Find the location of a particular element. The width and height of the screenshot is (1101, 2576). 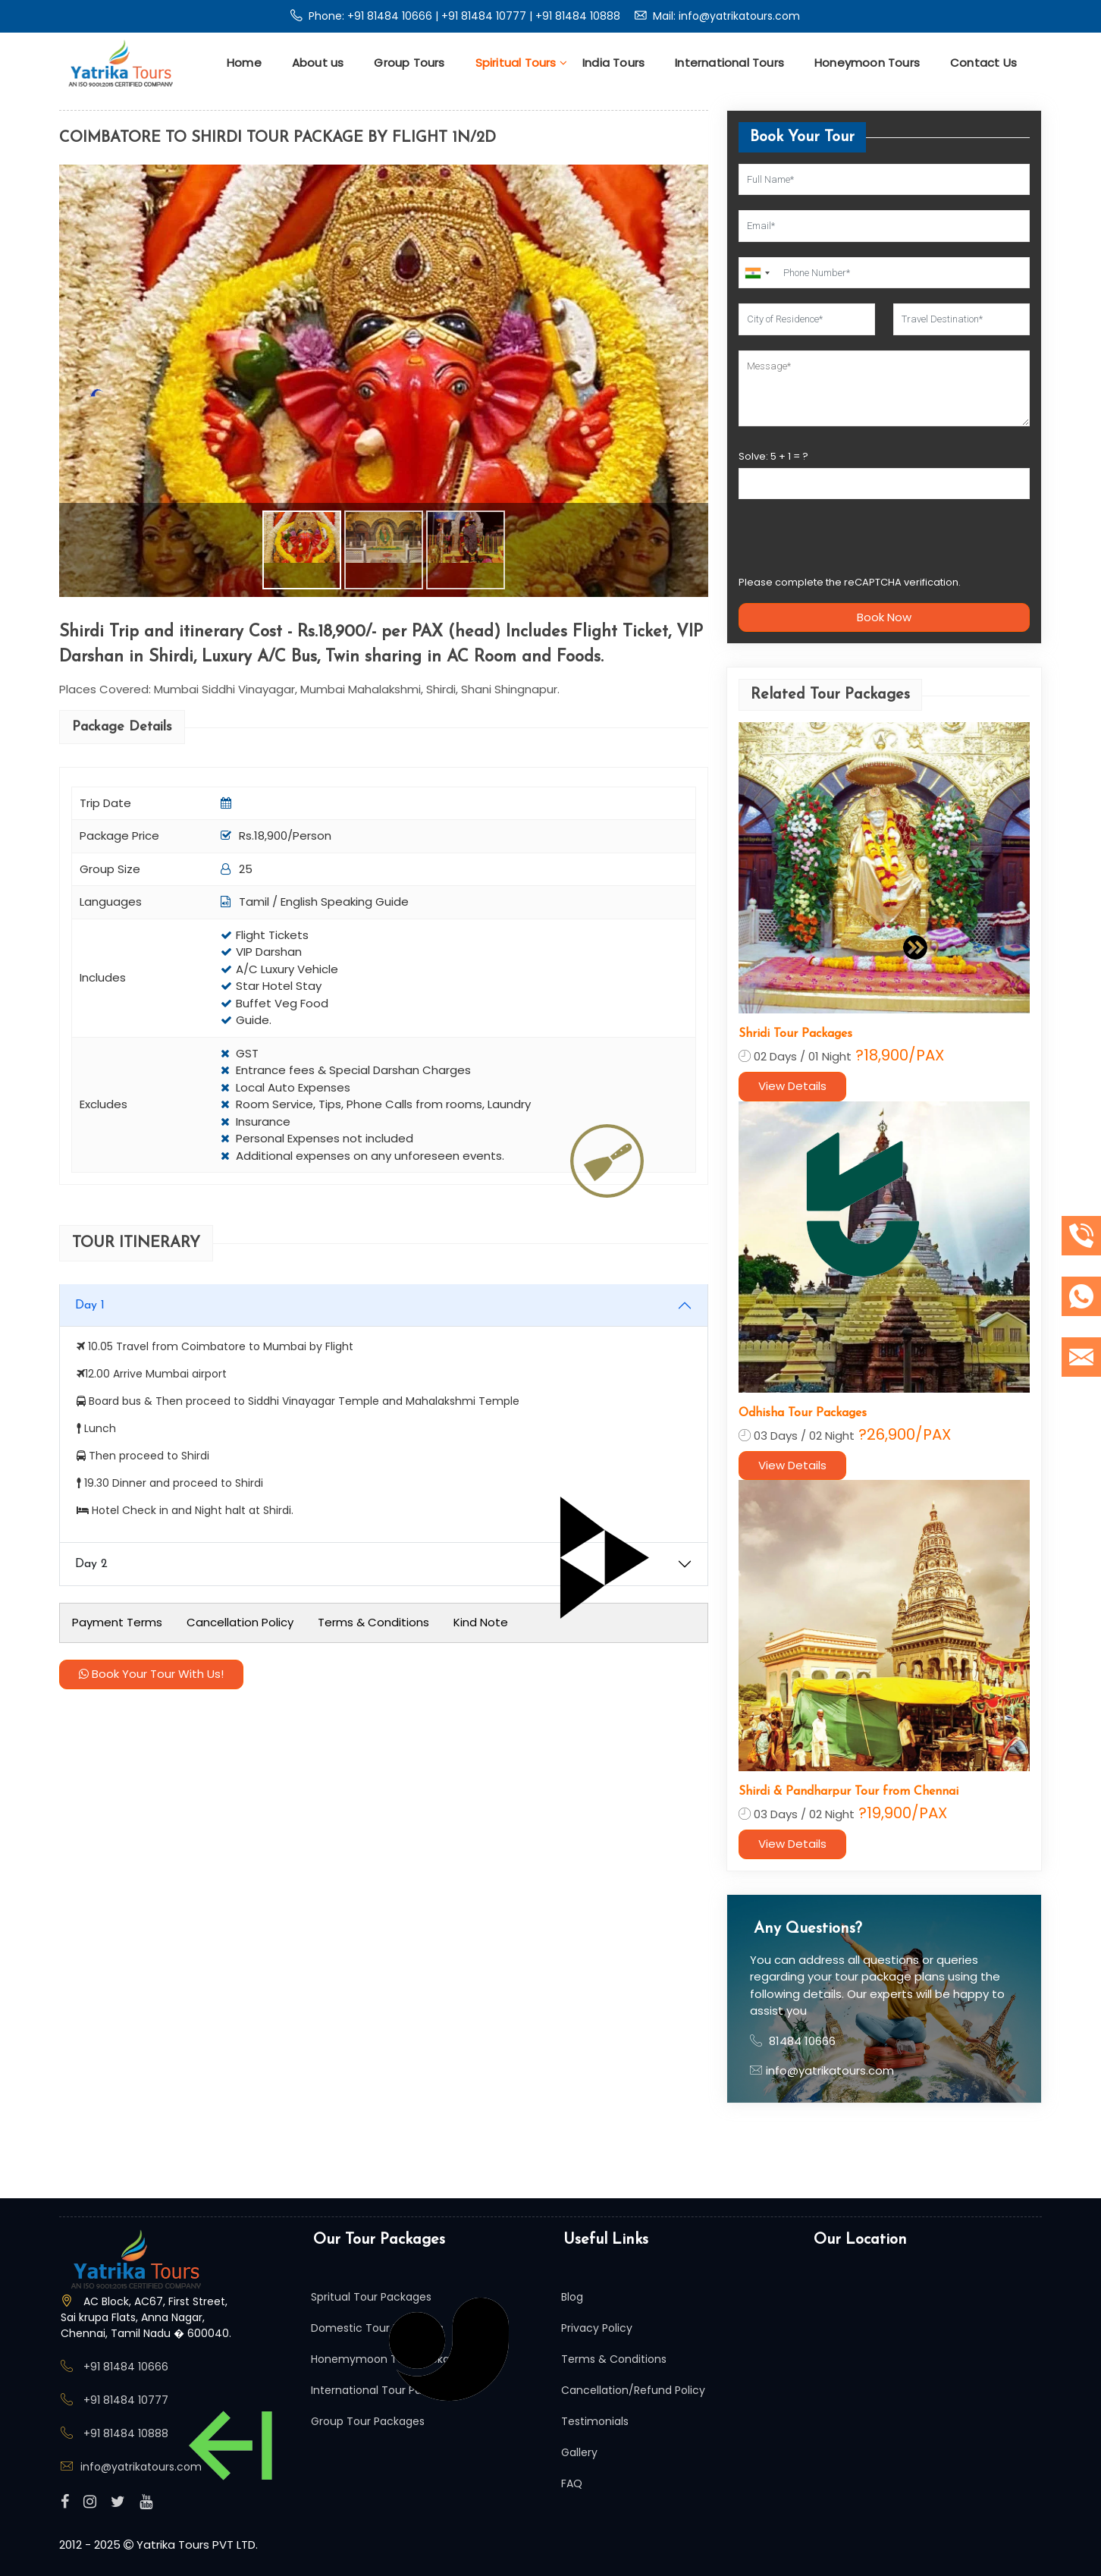

esbuild JavaScript bundler logo is located at coordinates (915, 947).